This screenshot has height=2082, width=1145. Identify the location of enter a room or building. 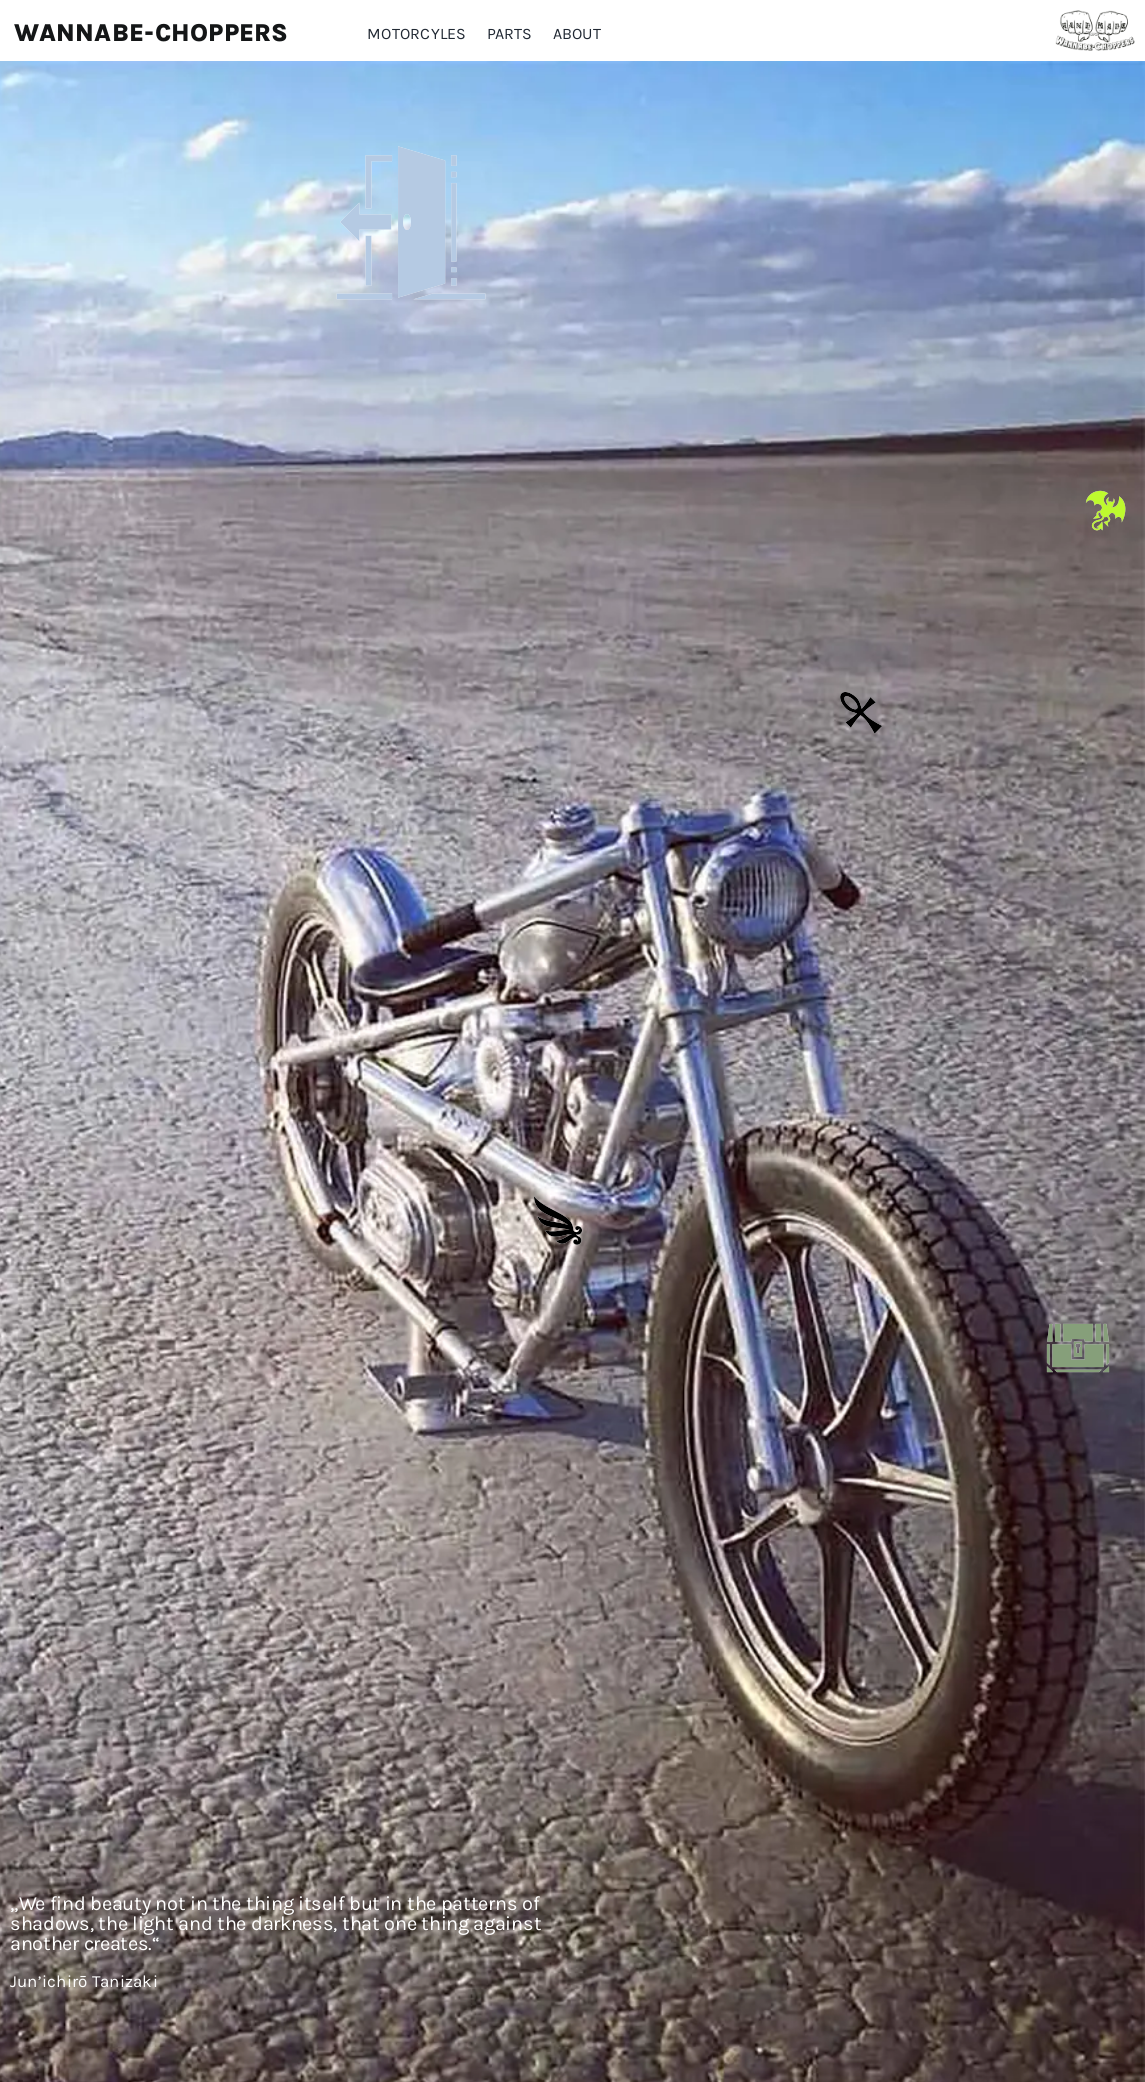
(411, 222).